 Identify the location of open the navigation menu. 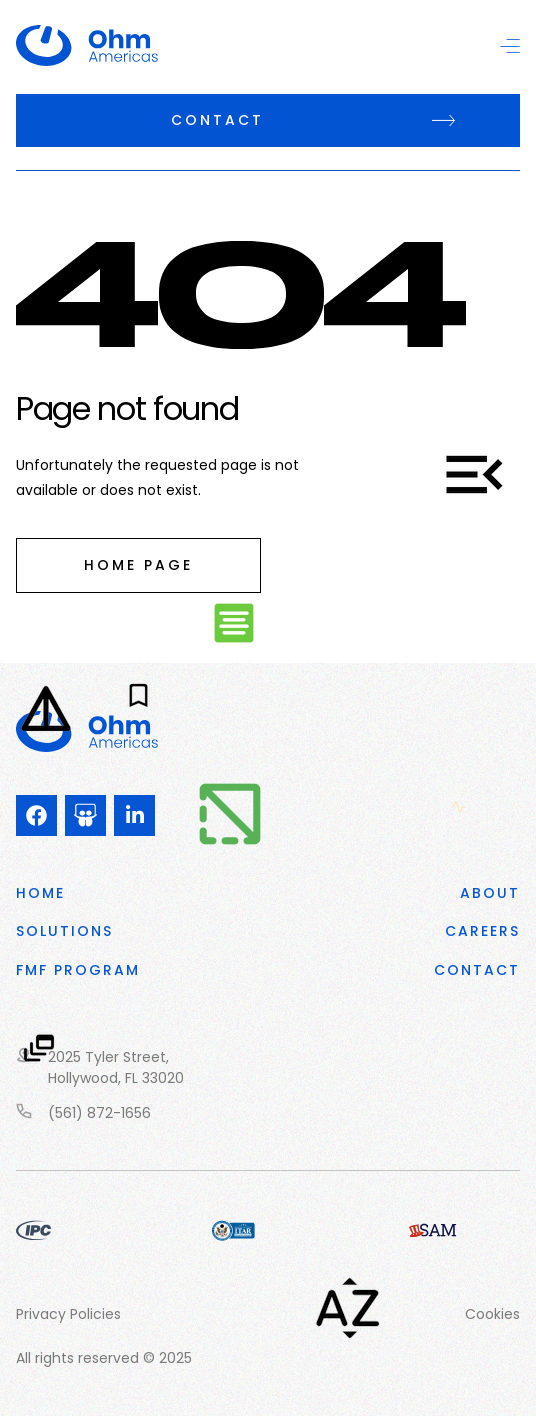
(474, 474).